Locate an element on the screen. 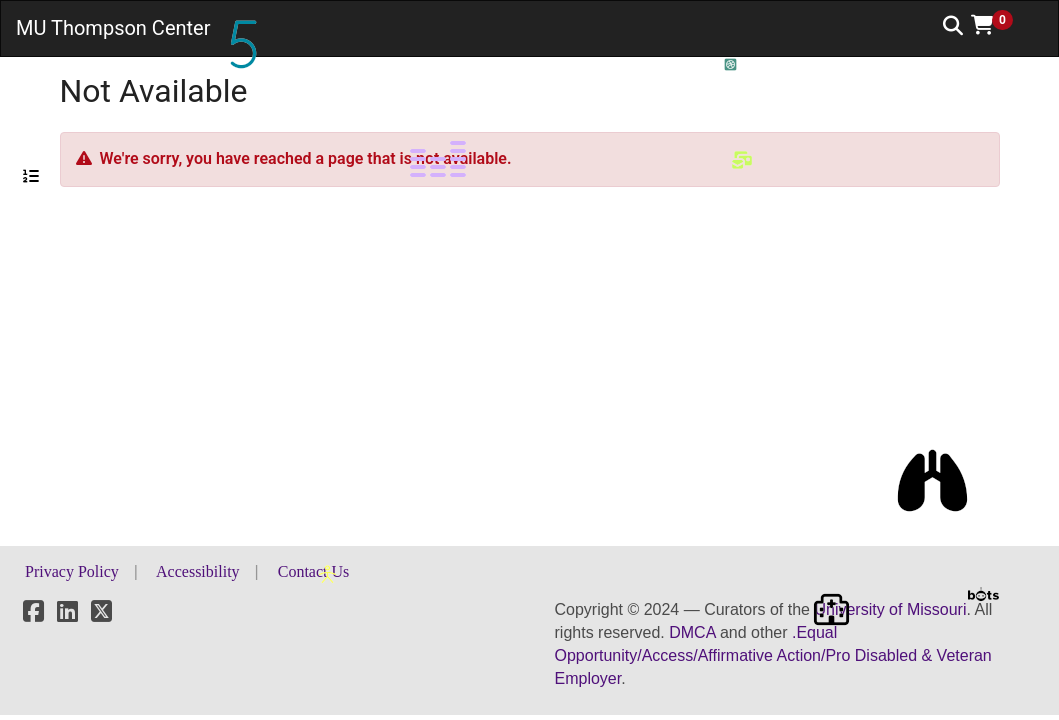  create a numbered list is located at coordinates (31, 176).